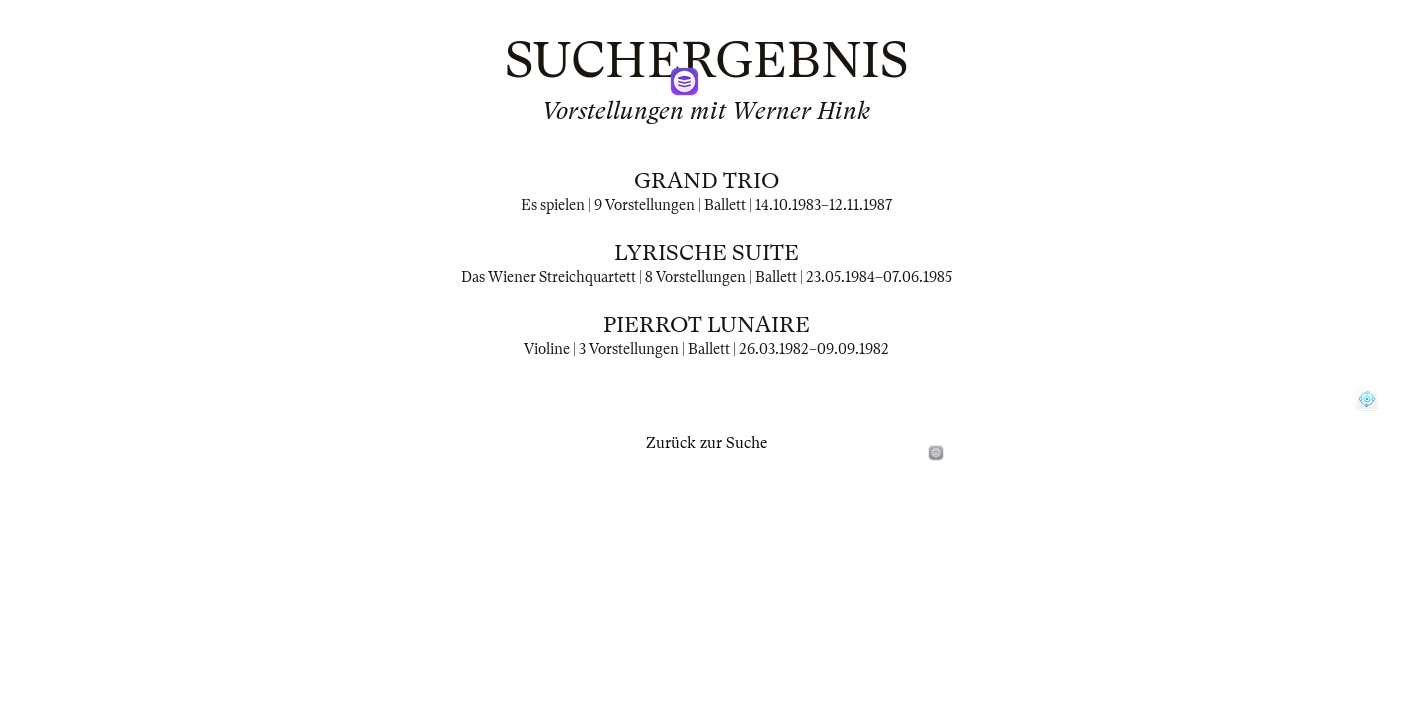 The width and height of the screenshot is (1412, 720). Describe the element at coordinates (936, 453) in the screenshot. I see `access printer settings and preferences` at that location.